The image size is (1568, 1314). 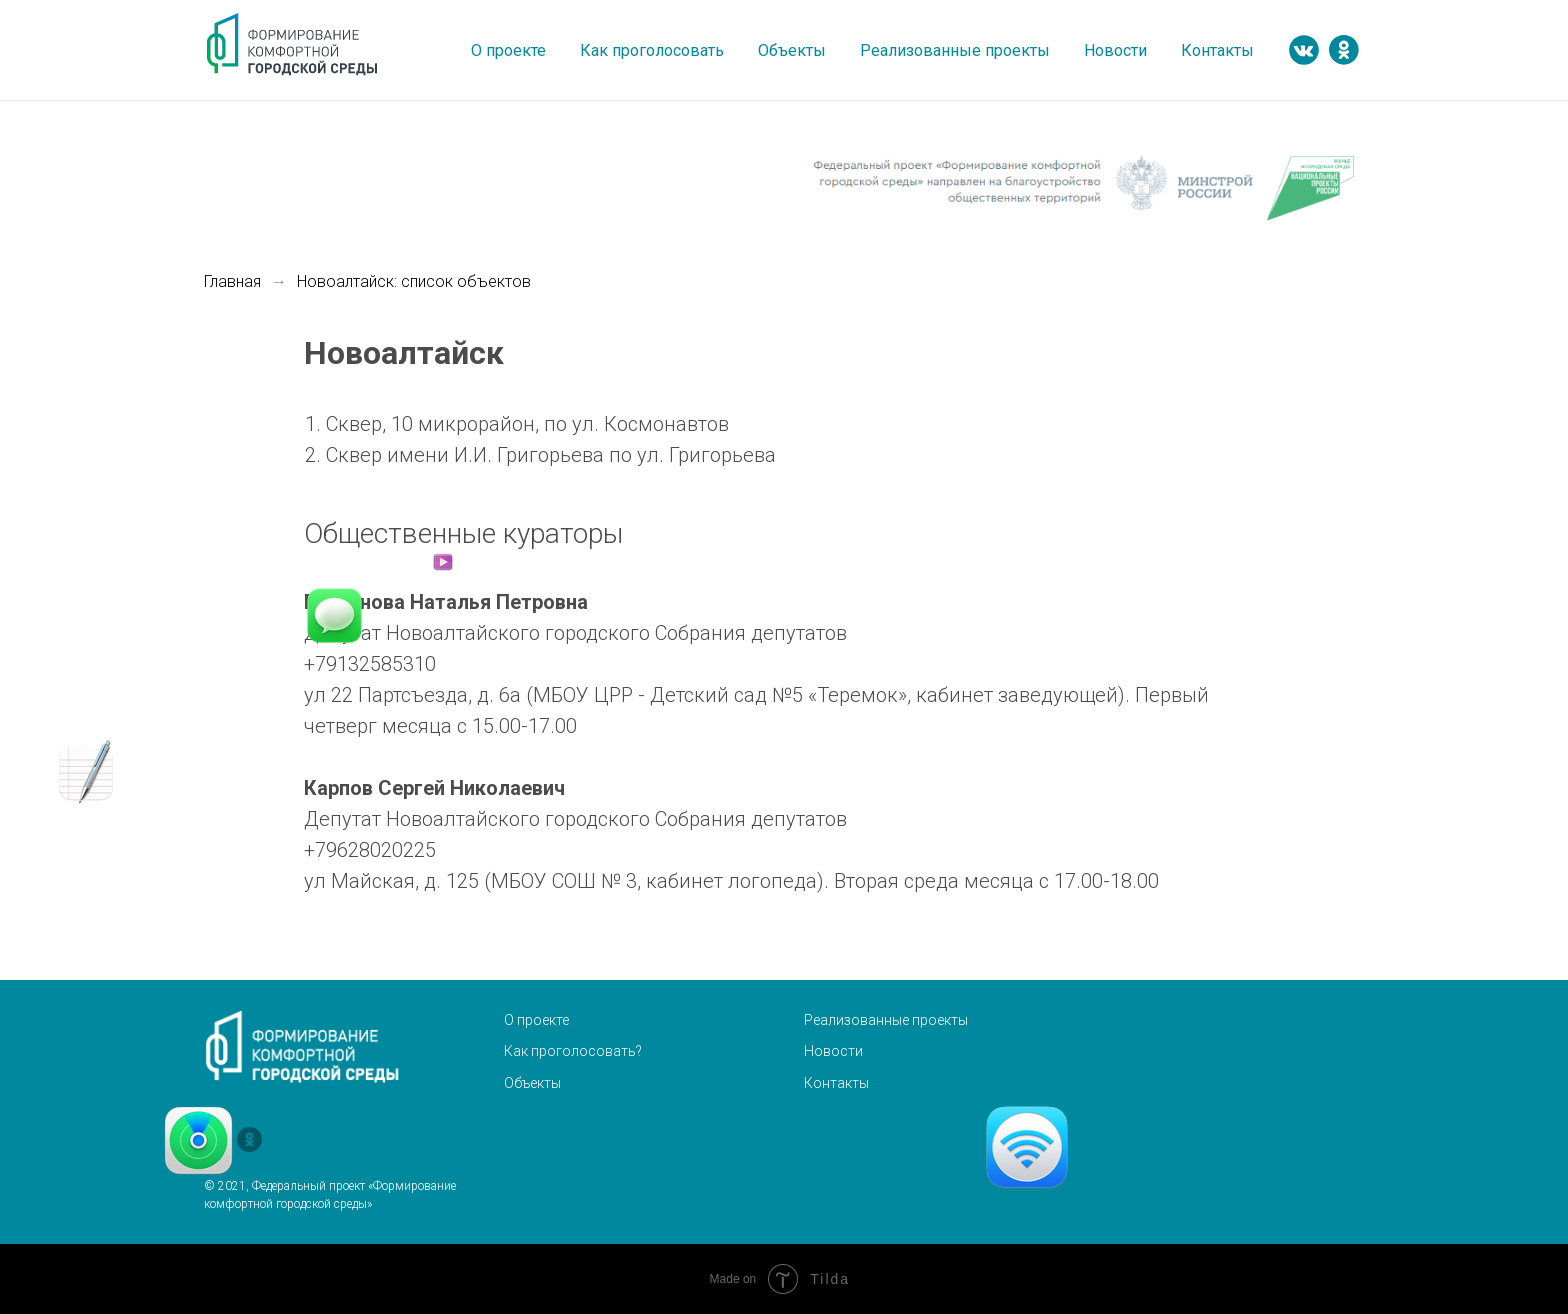 I want to click on open the messages app, so click(x=334, y=615).